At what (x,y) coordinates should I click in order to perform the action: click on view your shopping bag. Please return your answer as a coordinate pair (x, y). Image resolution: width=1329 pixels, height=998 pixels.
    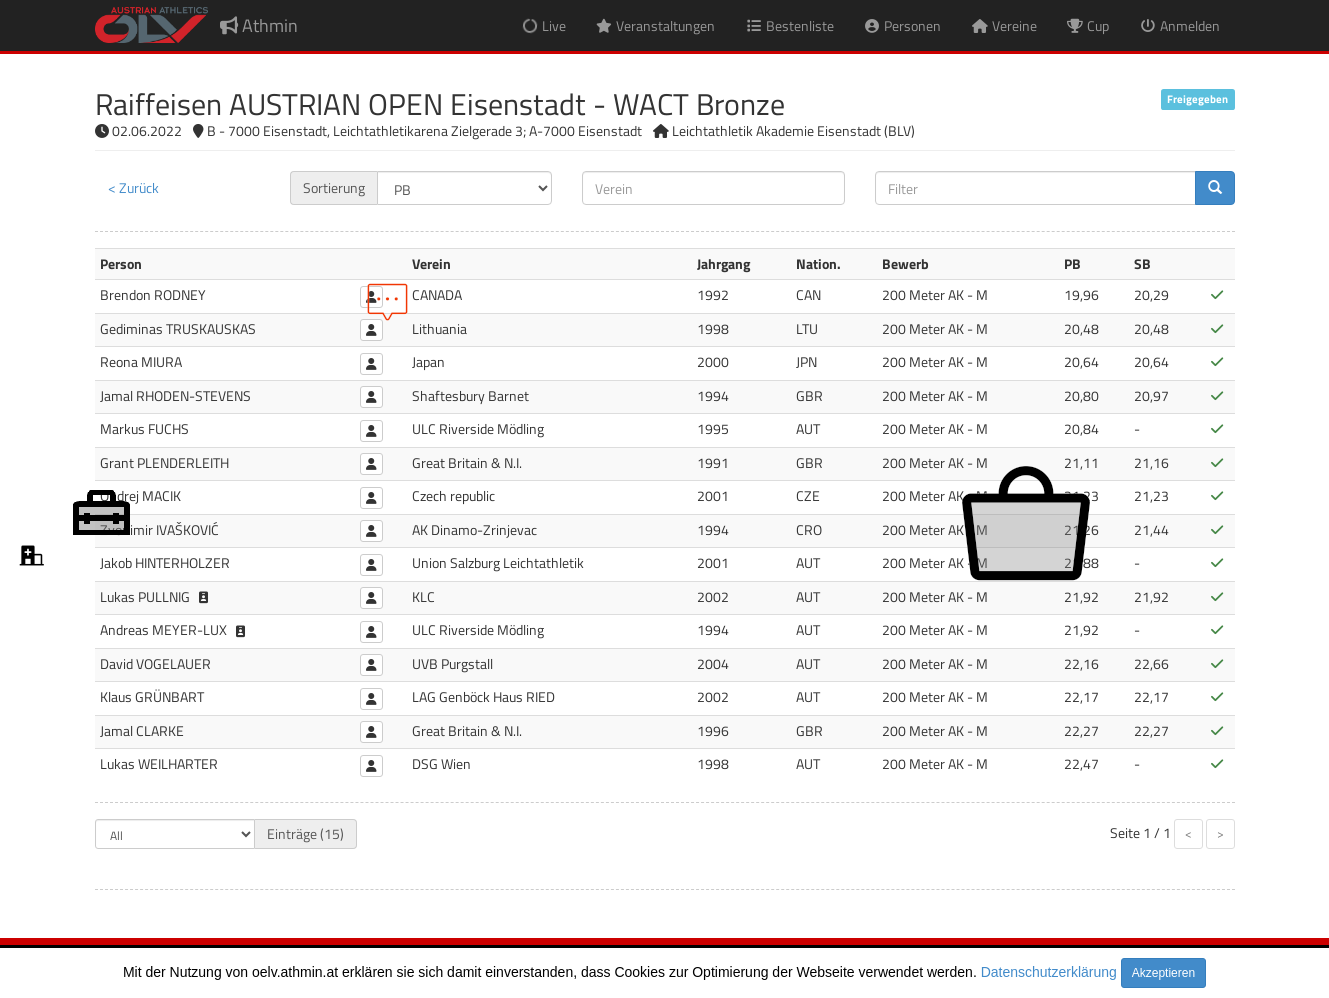
    Looking at the image, I should click on (1026, 530).